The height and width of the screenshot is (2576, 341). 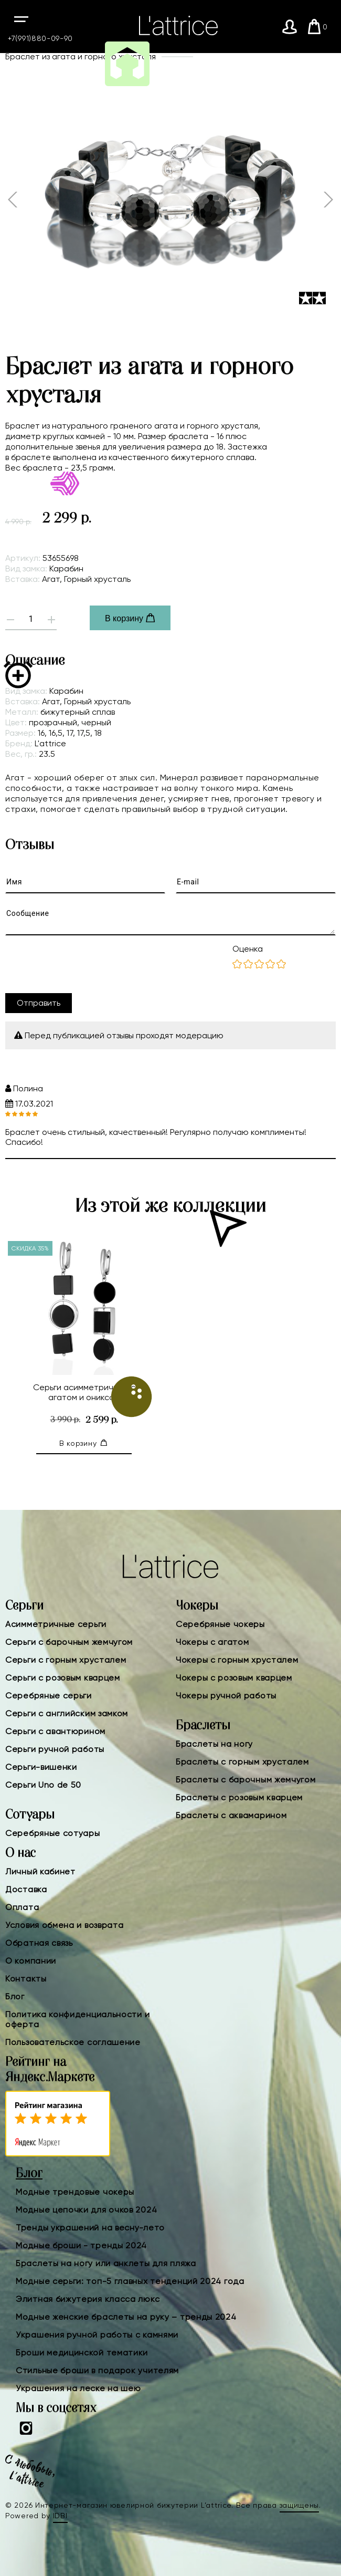 I want to click on pm2 process manager logo, so click(x=65, y=483).